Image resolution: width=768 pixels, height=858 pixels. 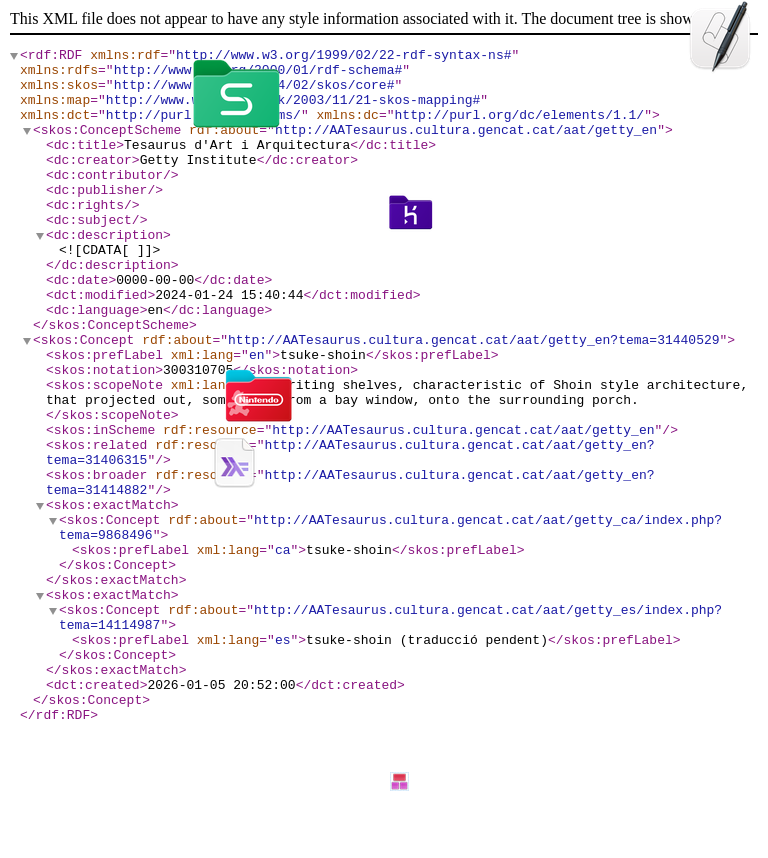 I want to click on open folder containing Nintendo games or files, so click(x=258, y=397).